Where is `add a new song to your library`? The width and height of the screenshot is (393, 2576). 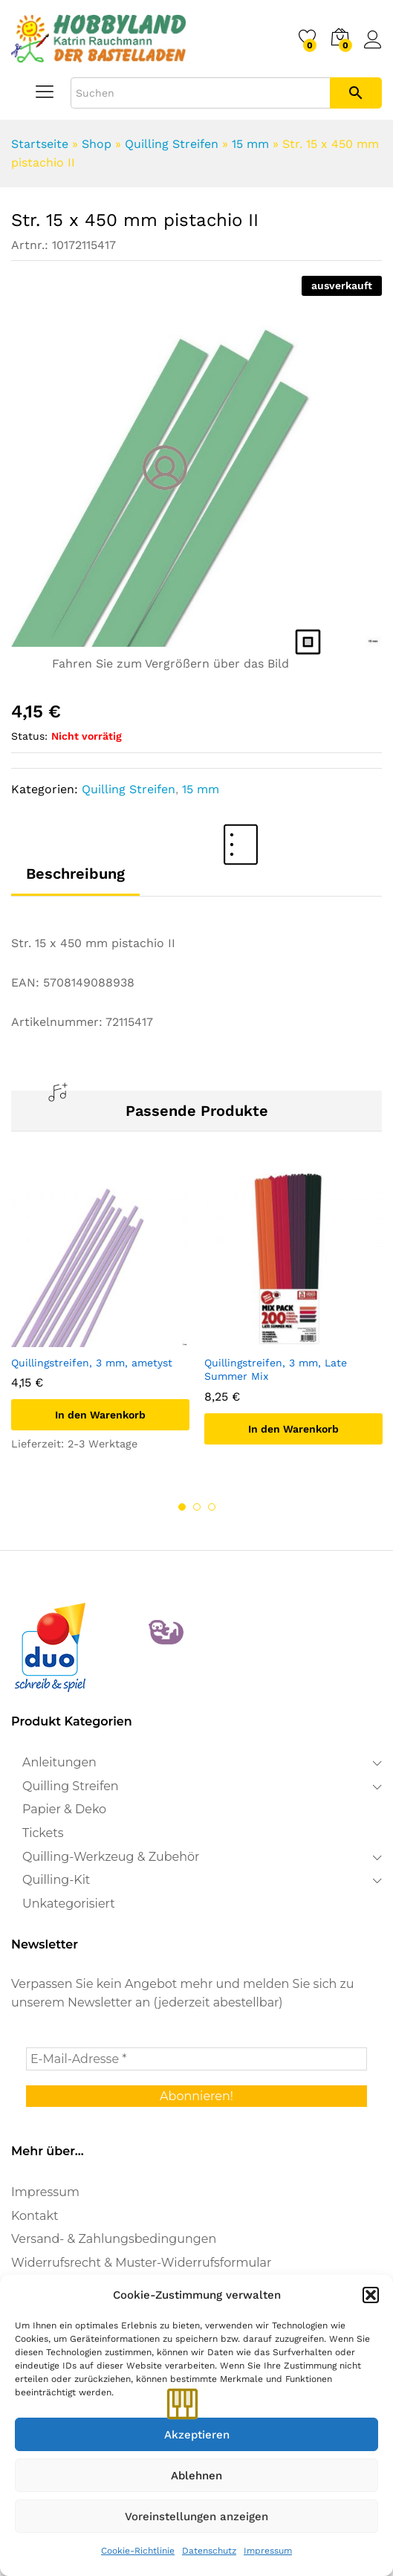
add a new song to your library is located at coordinates (58, 1092).